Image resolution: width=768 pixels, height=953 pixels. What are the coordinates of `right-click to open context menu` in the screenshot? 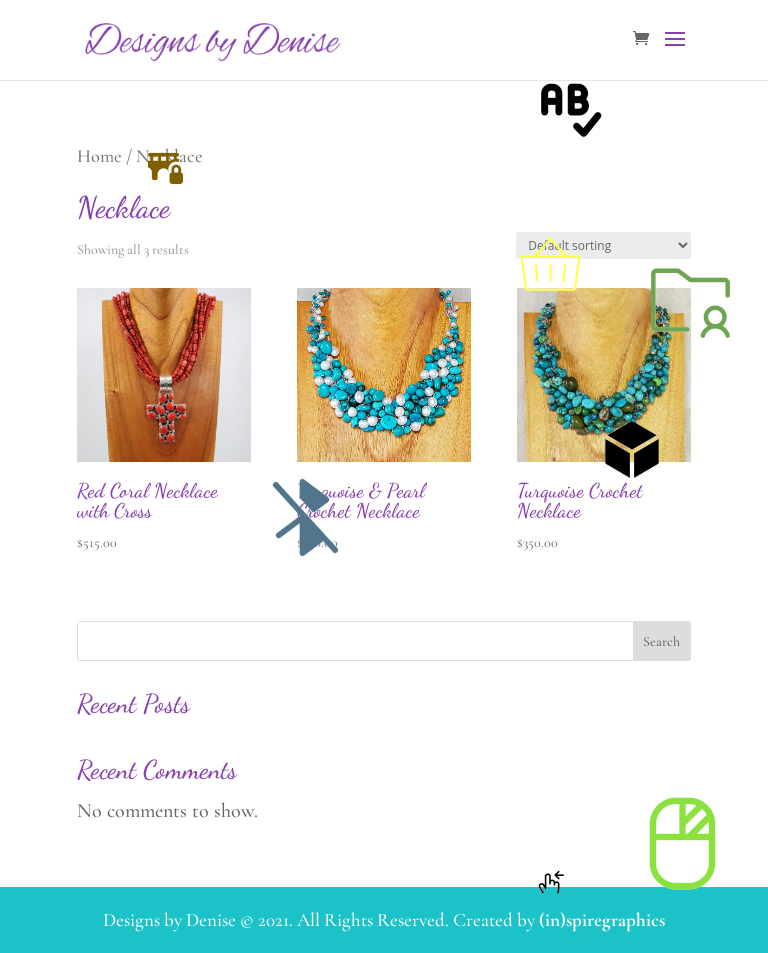 It's located at (682, 843).